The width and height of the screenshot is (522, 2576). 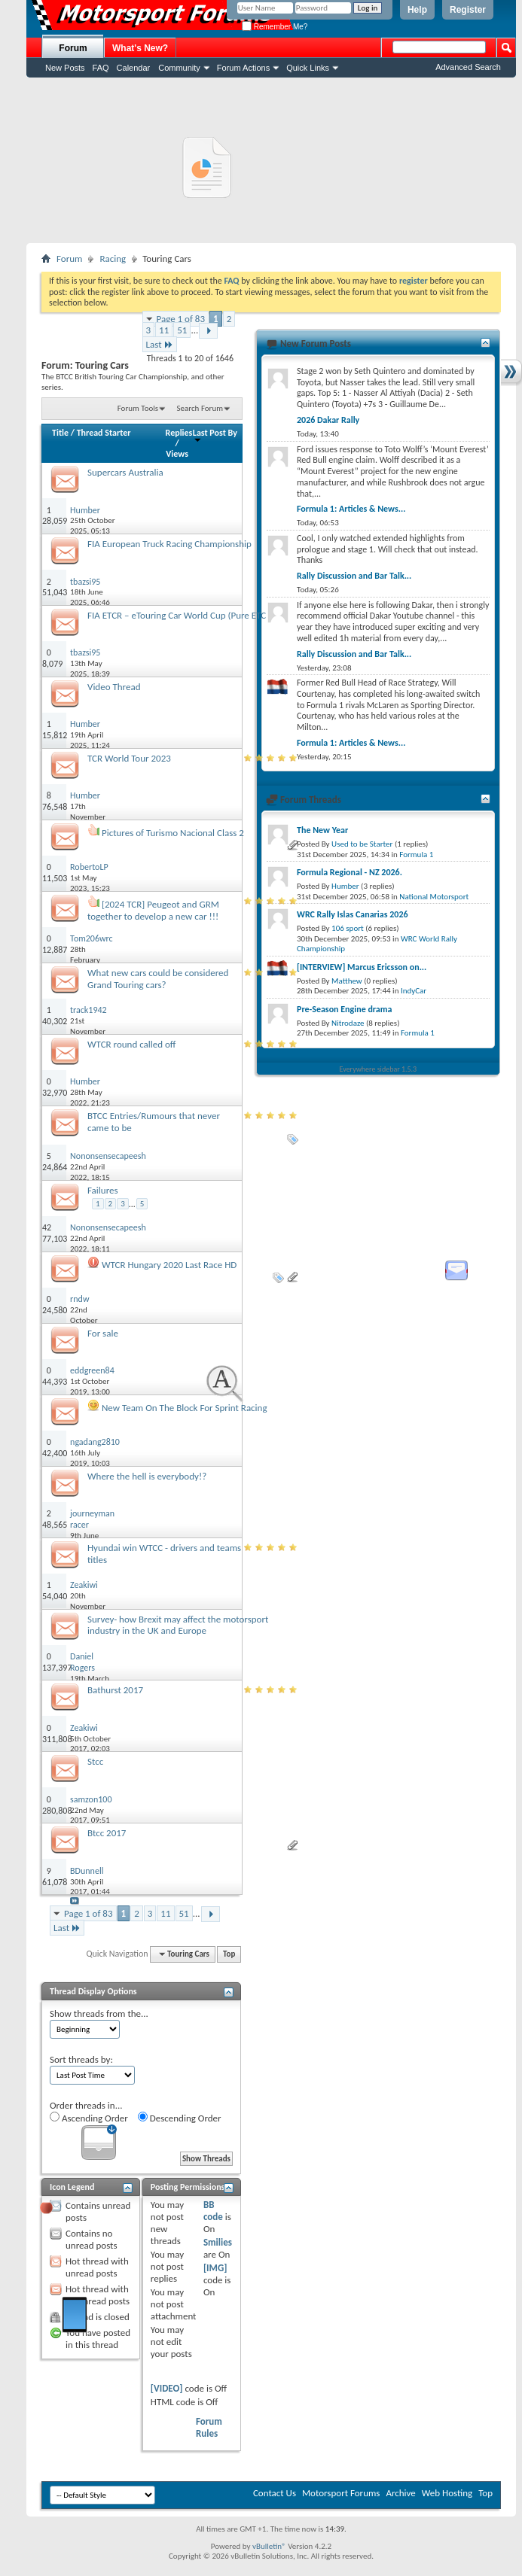 I want to click on search for files or documents, so click(x=224, y=1383).